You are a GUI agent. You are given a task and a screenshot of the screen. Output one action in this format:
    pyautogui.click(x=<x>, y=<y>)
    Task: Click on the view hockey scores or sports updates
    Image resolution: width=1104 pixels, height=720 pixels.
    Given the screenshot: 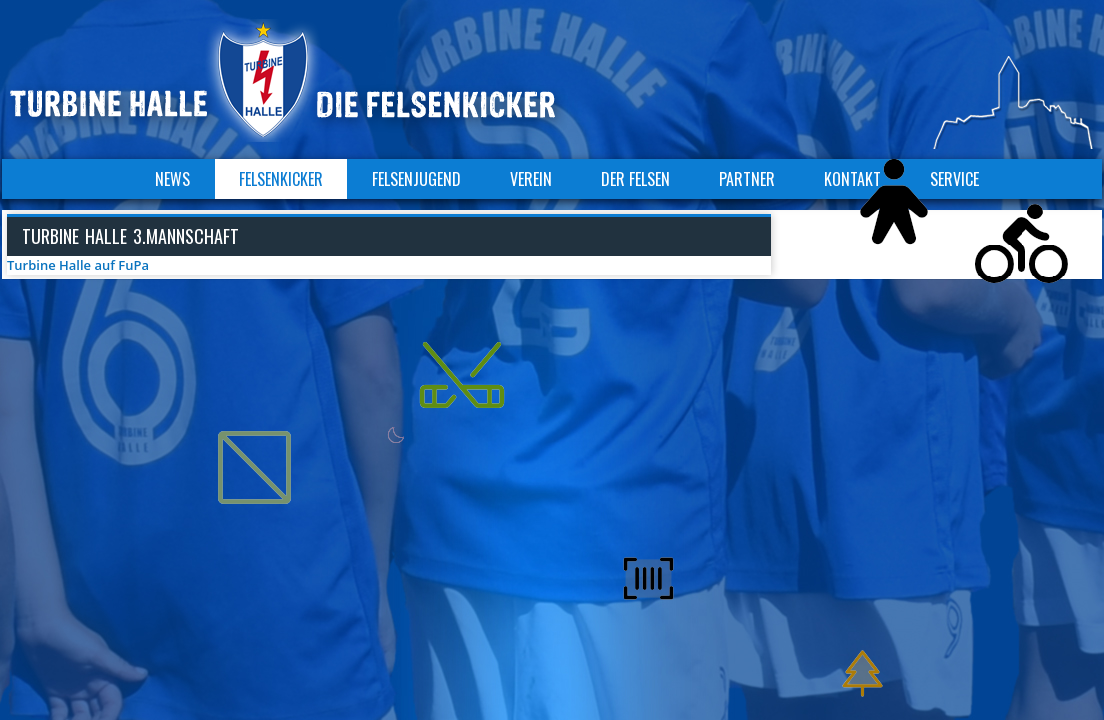 What is the action you would take?
    pyautogui.click(x=462, y=375)
    